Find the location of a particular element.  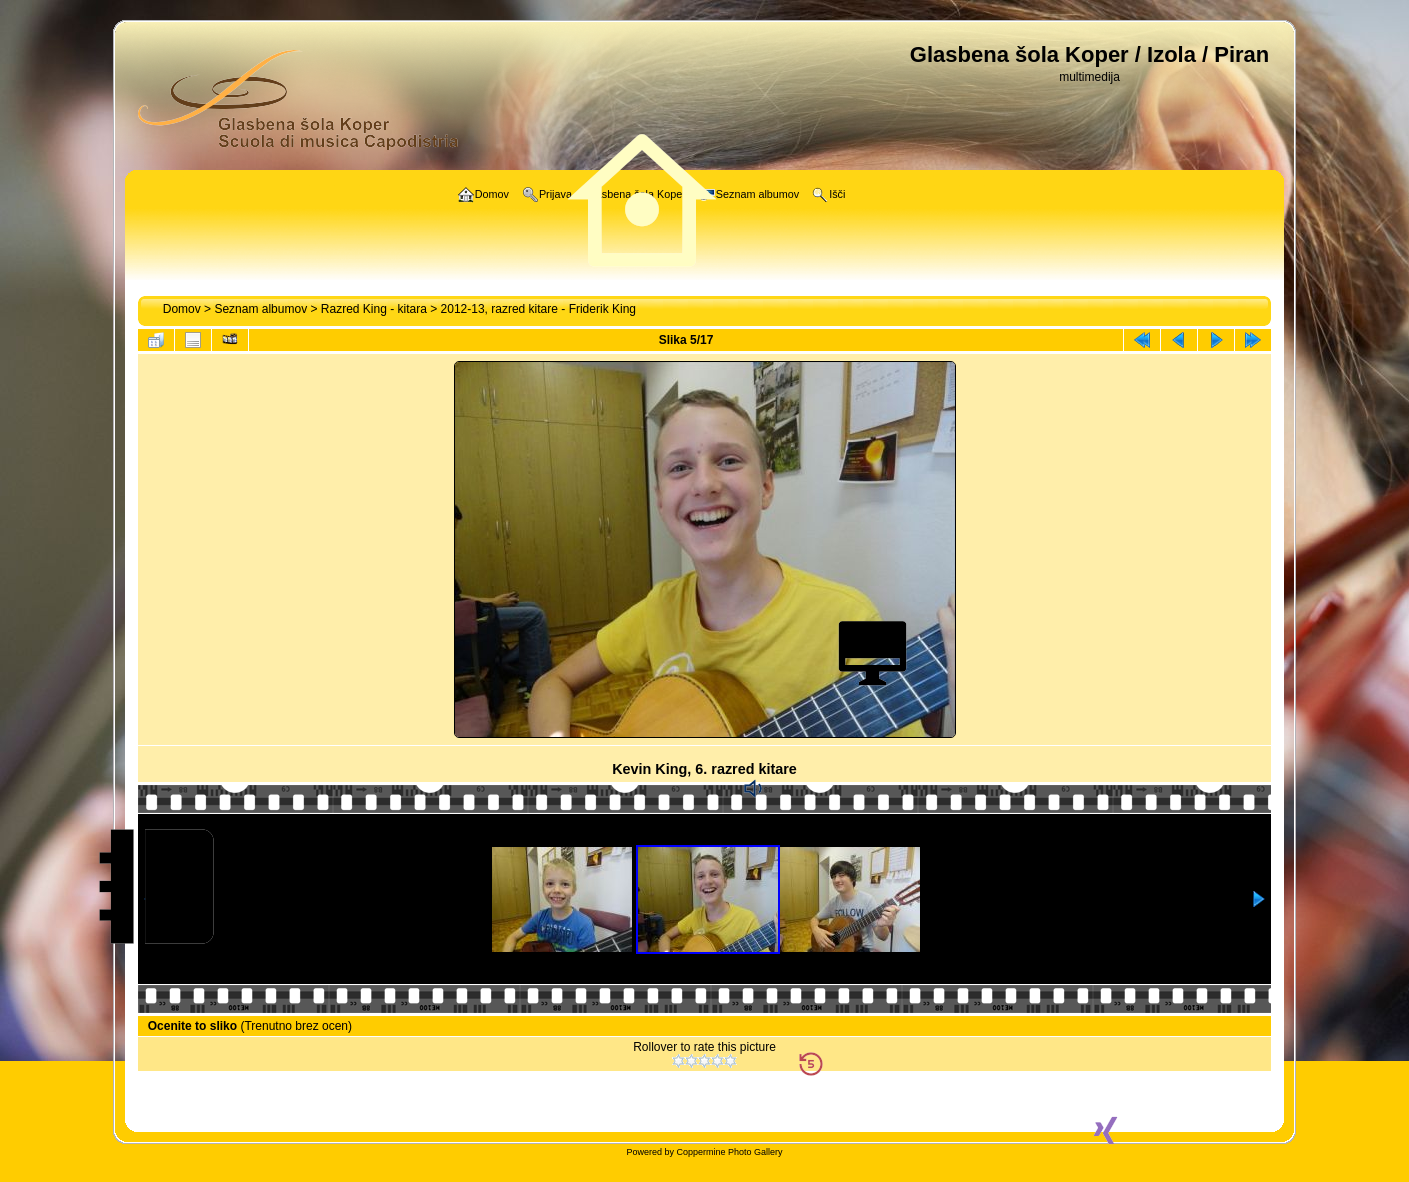

decrease audio volume is located at coordinates (752, 788).